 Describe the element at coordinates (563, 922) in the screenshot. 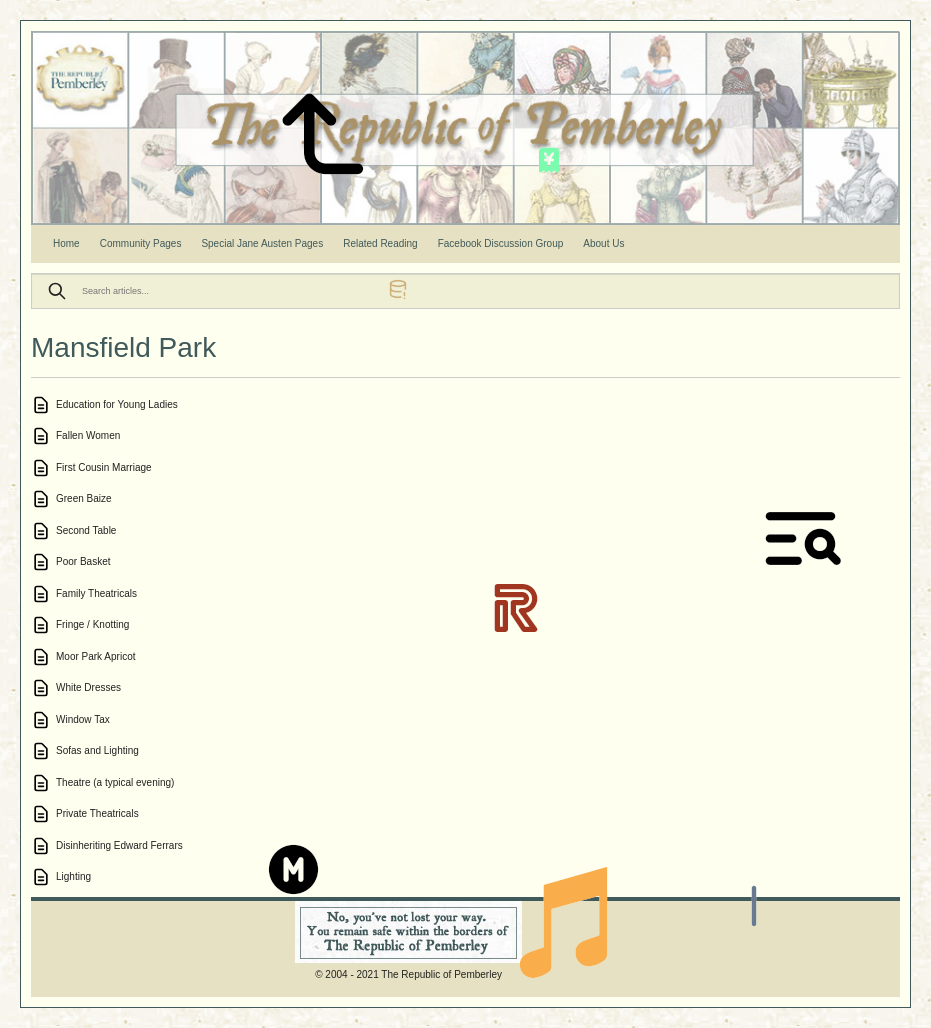

I see `access music library or player` at that location.